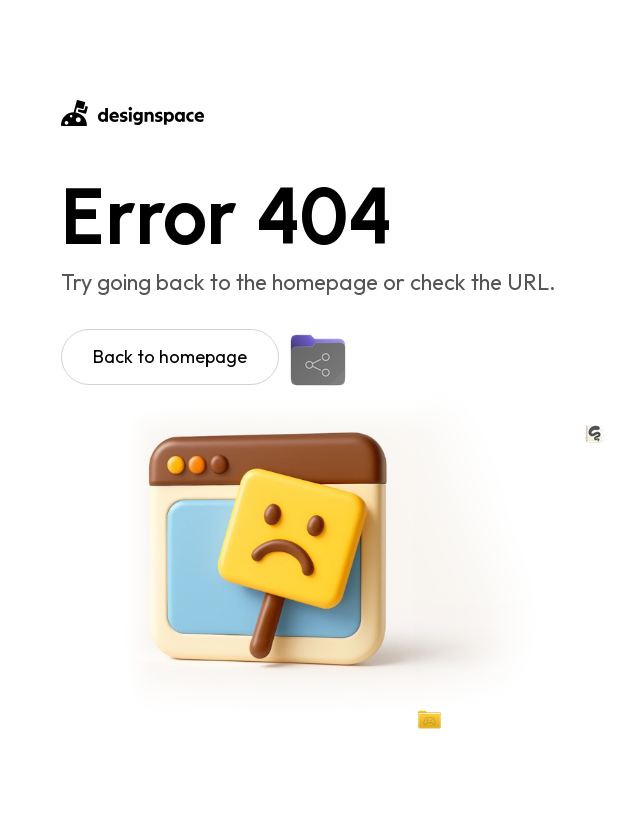 This screenshot has width=621, height=817. Describe the element at coordinates (594, 433) in the screenshot. I see `open rnote handwriting and note-taking app` at that location.